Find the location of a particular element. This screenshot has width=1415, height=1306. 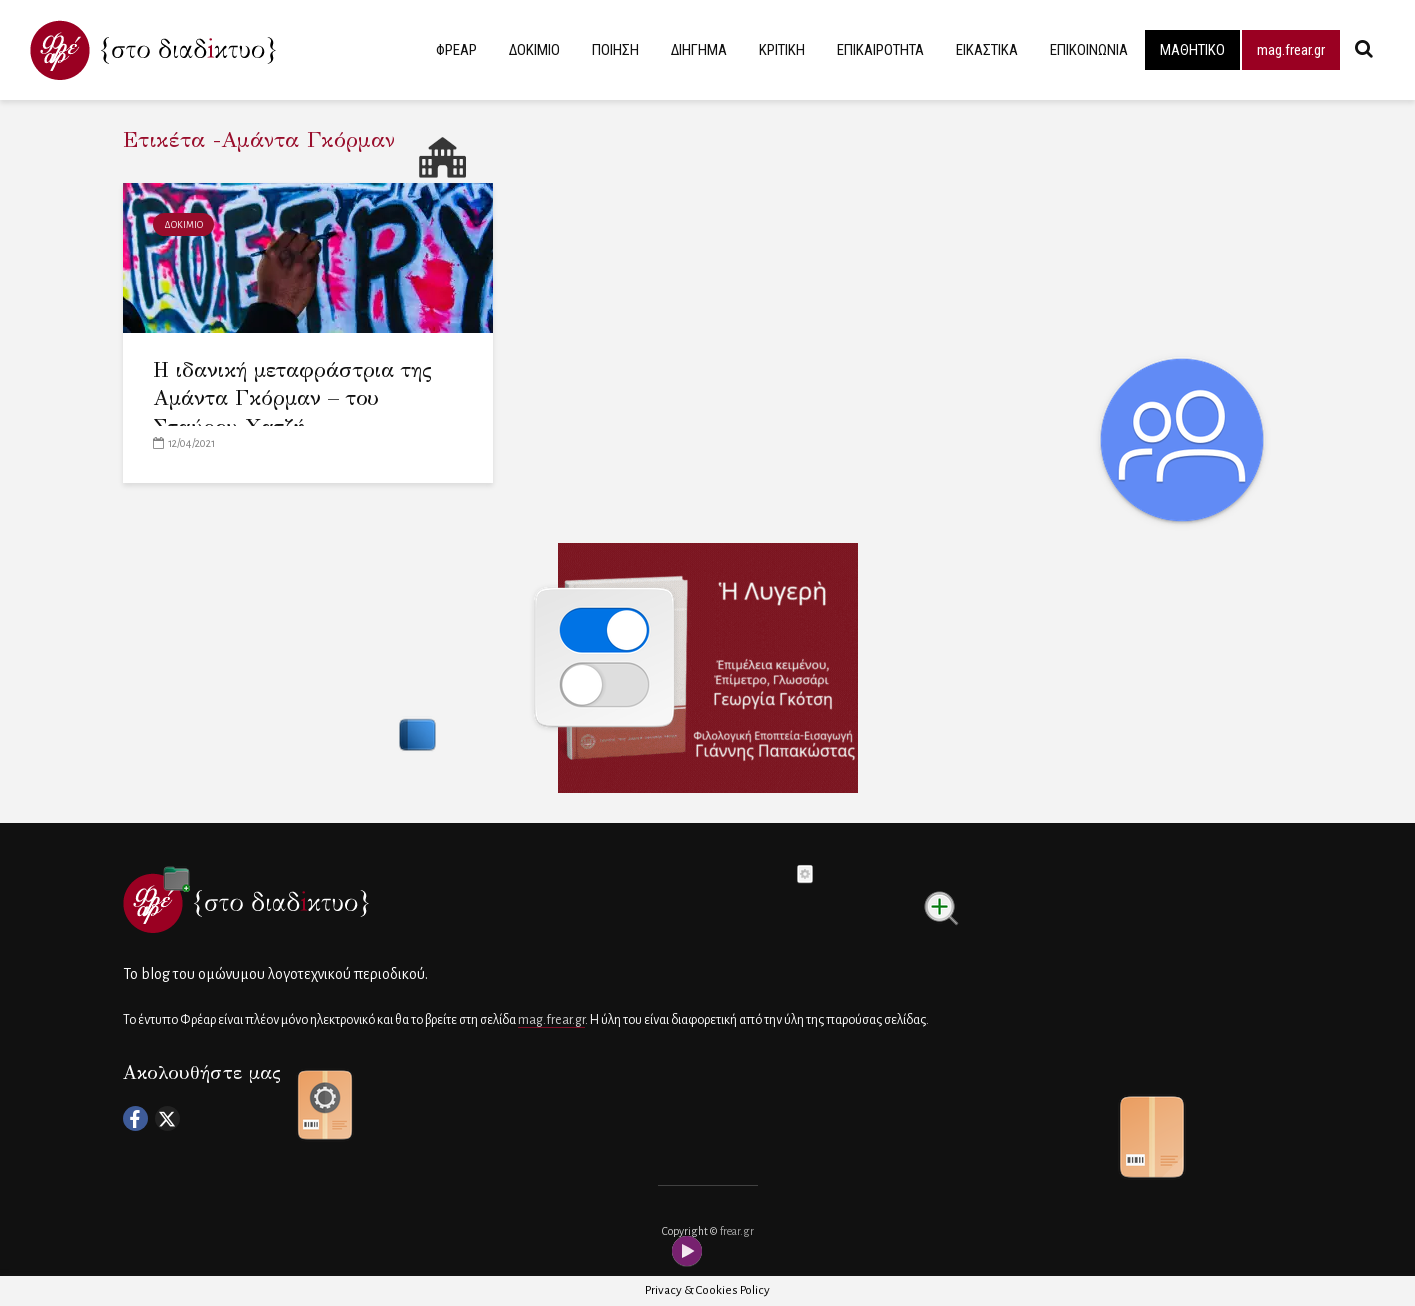

open system preferences or settings is located at coordinates (604, 657).